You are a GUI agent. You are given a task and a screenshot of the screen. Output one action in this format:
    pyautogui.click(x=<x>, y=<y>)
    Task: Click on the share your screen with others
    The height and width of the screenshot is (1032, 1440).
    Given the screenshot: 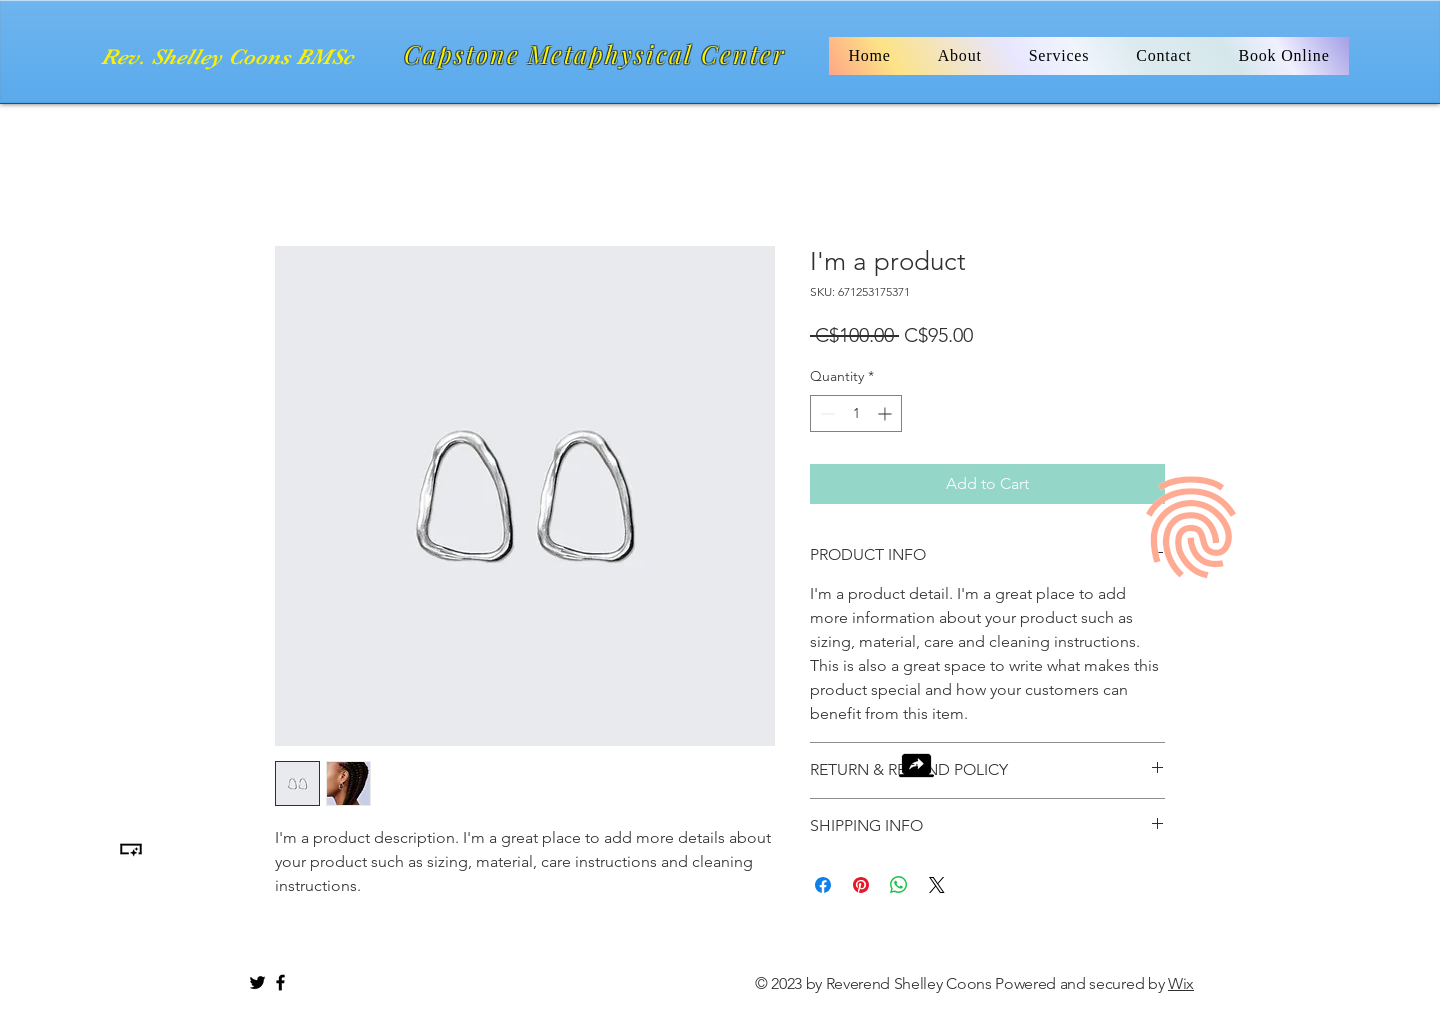 What is the action you would take?
    pyautogui.click(x=916, y=765)
    